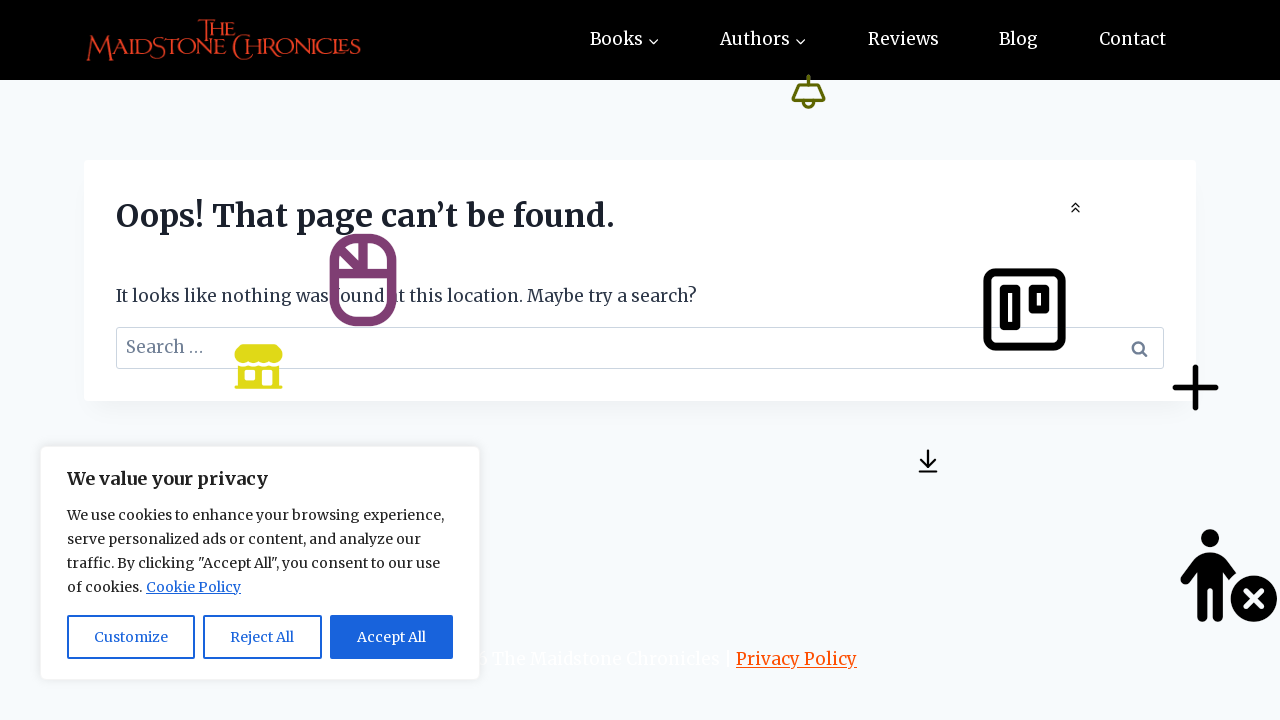 This screenshot has width=1280, height=720. I want to click on add a new item, so click(1195, 387).